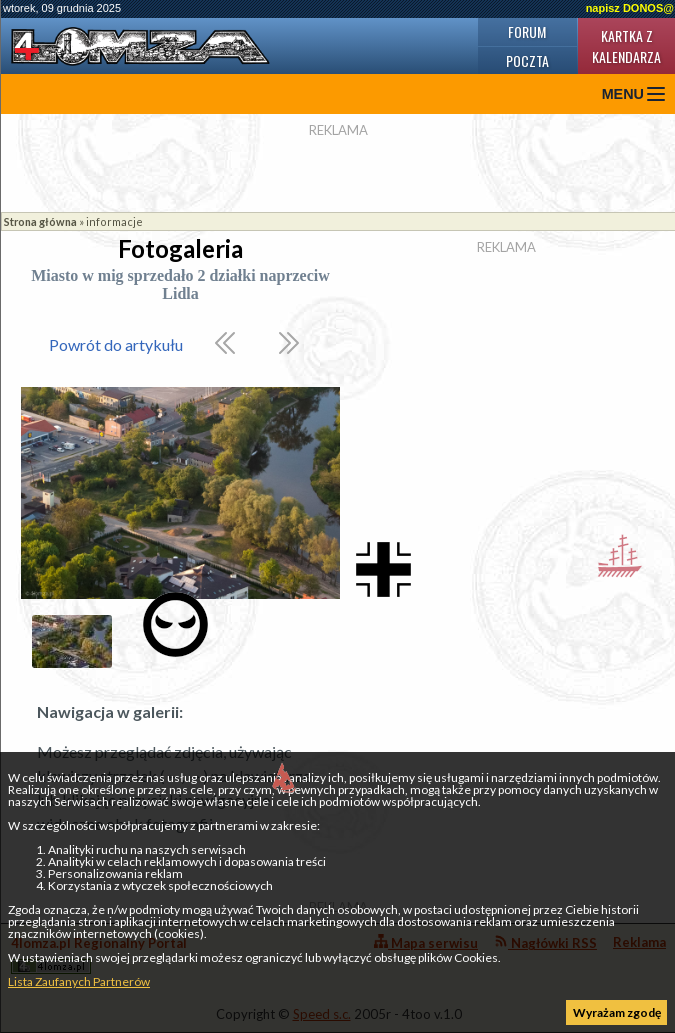 Image resolution: width=675 pixels, height=1033 pixels. I want to click on indicates a celebration or birthday event, so click(283, 777).